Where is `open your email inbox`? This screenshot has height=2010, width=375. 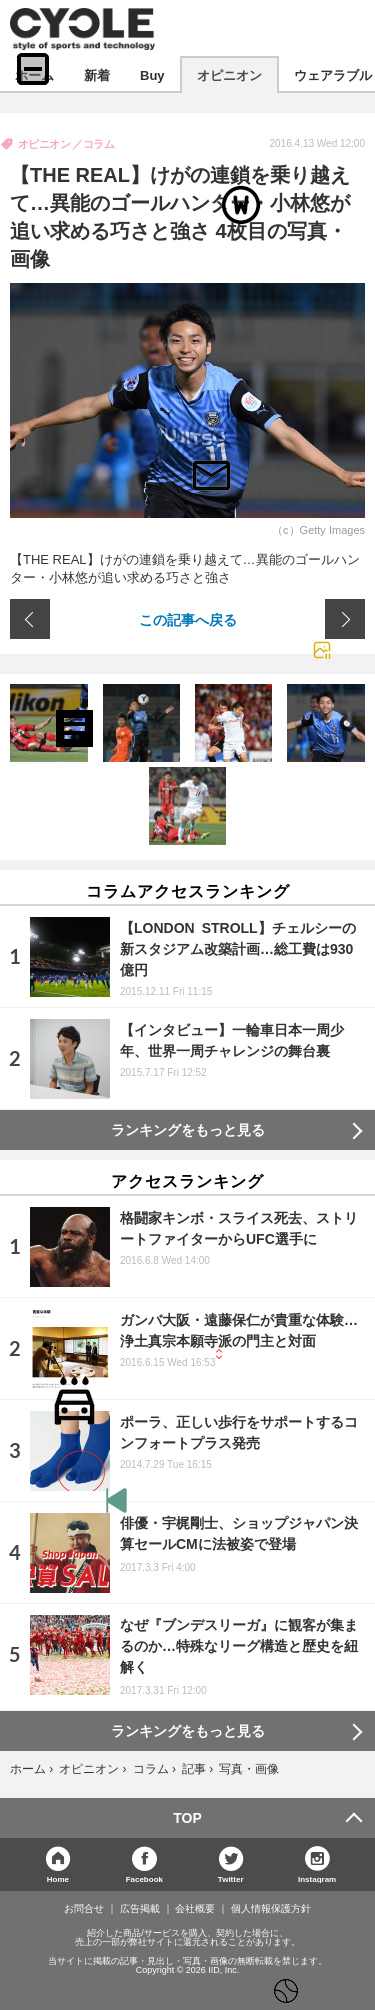 open your email inbox is located at coordinates (211, 475).